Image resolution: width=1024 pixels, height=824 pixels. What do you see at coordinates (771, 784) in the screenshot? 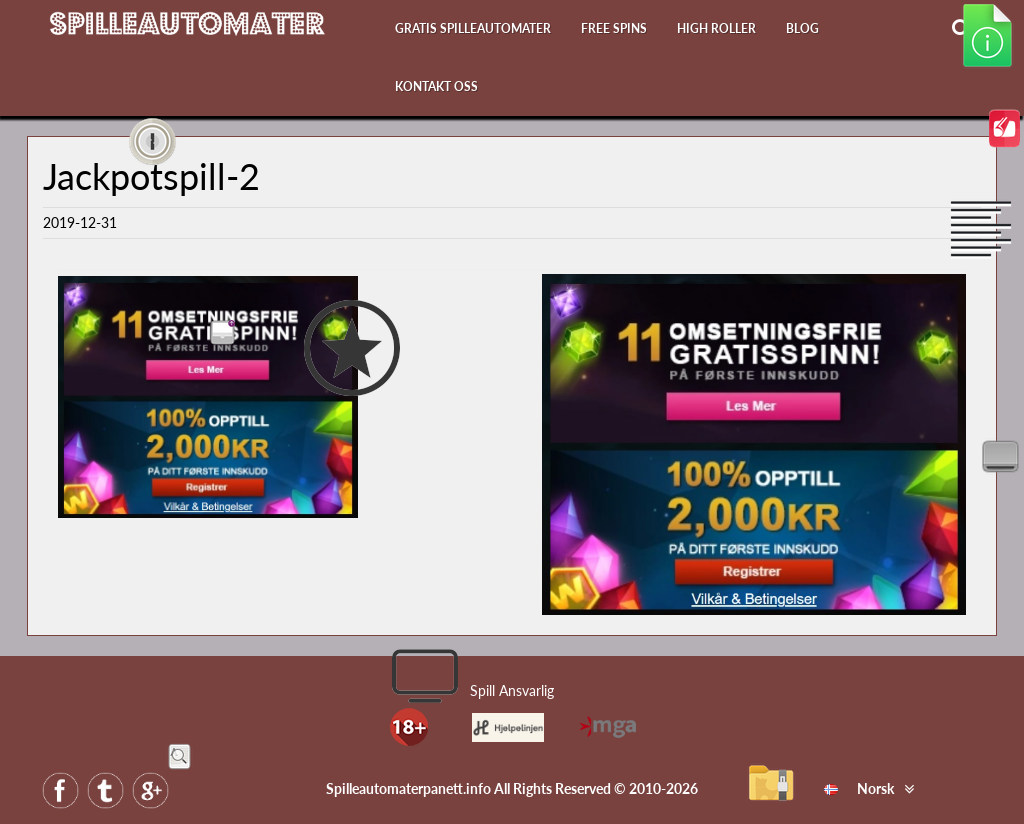
I see `folder containing nanazip compressed archives` at bounding box center [771, 784].